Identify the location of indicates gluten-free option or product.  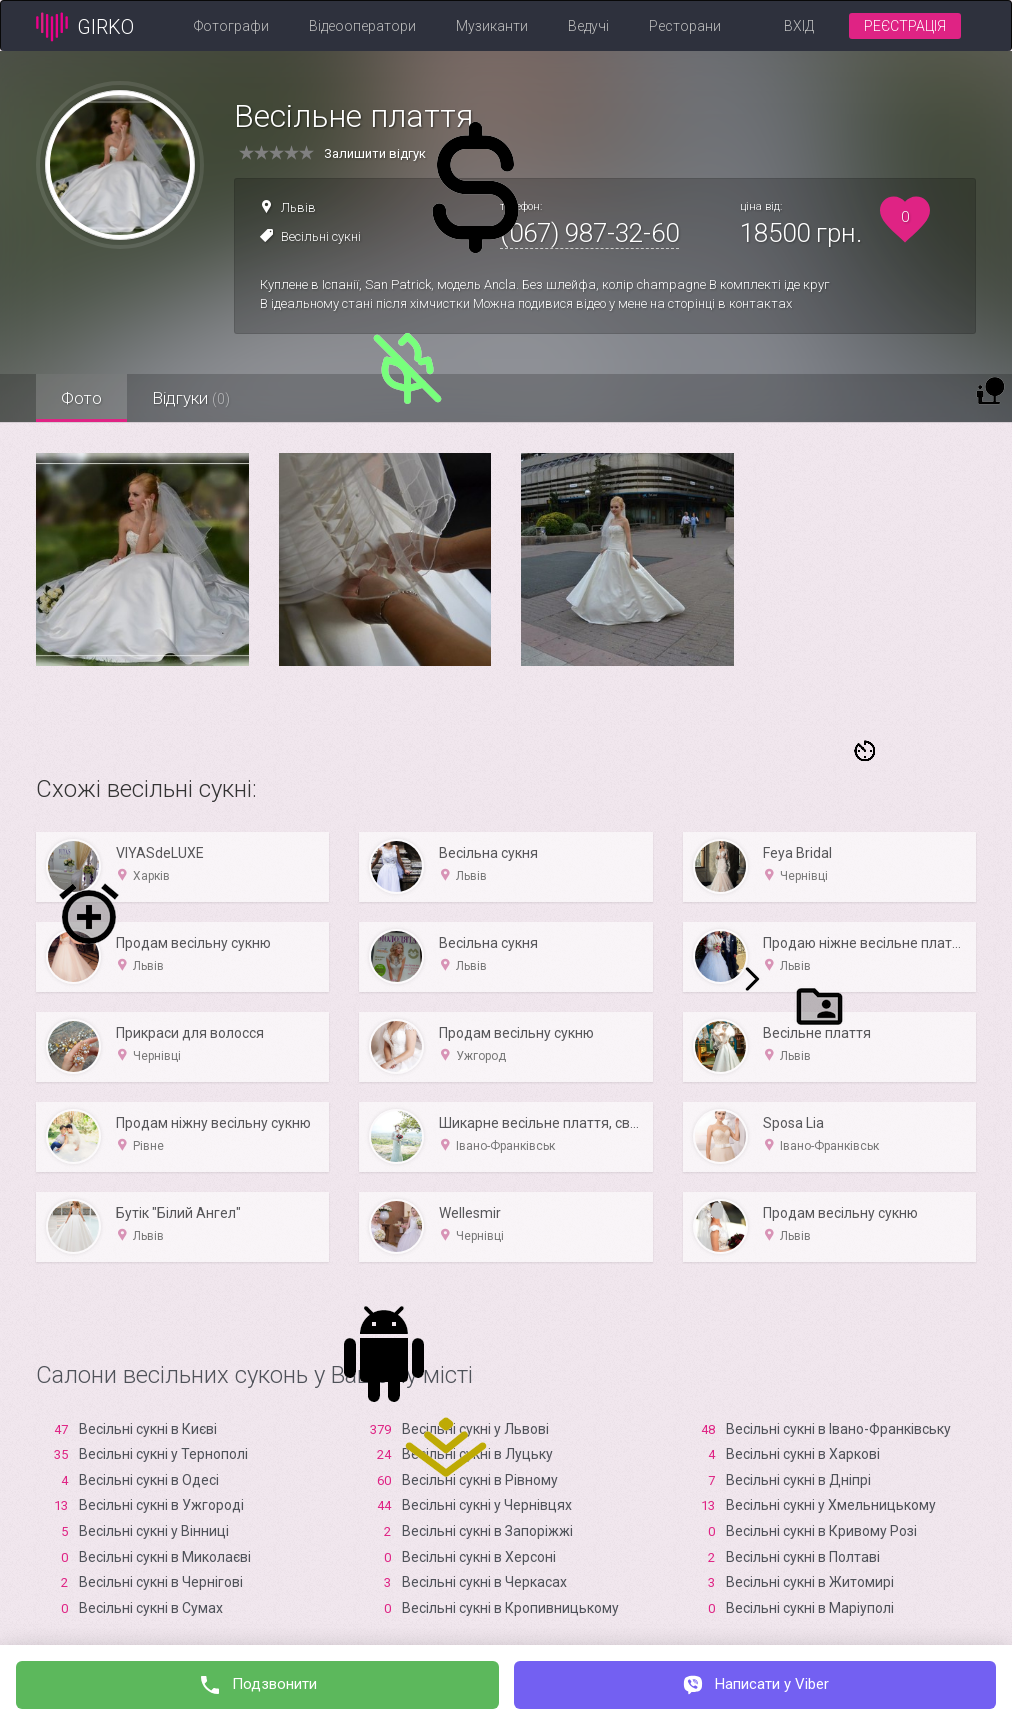
(407, 368).